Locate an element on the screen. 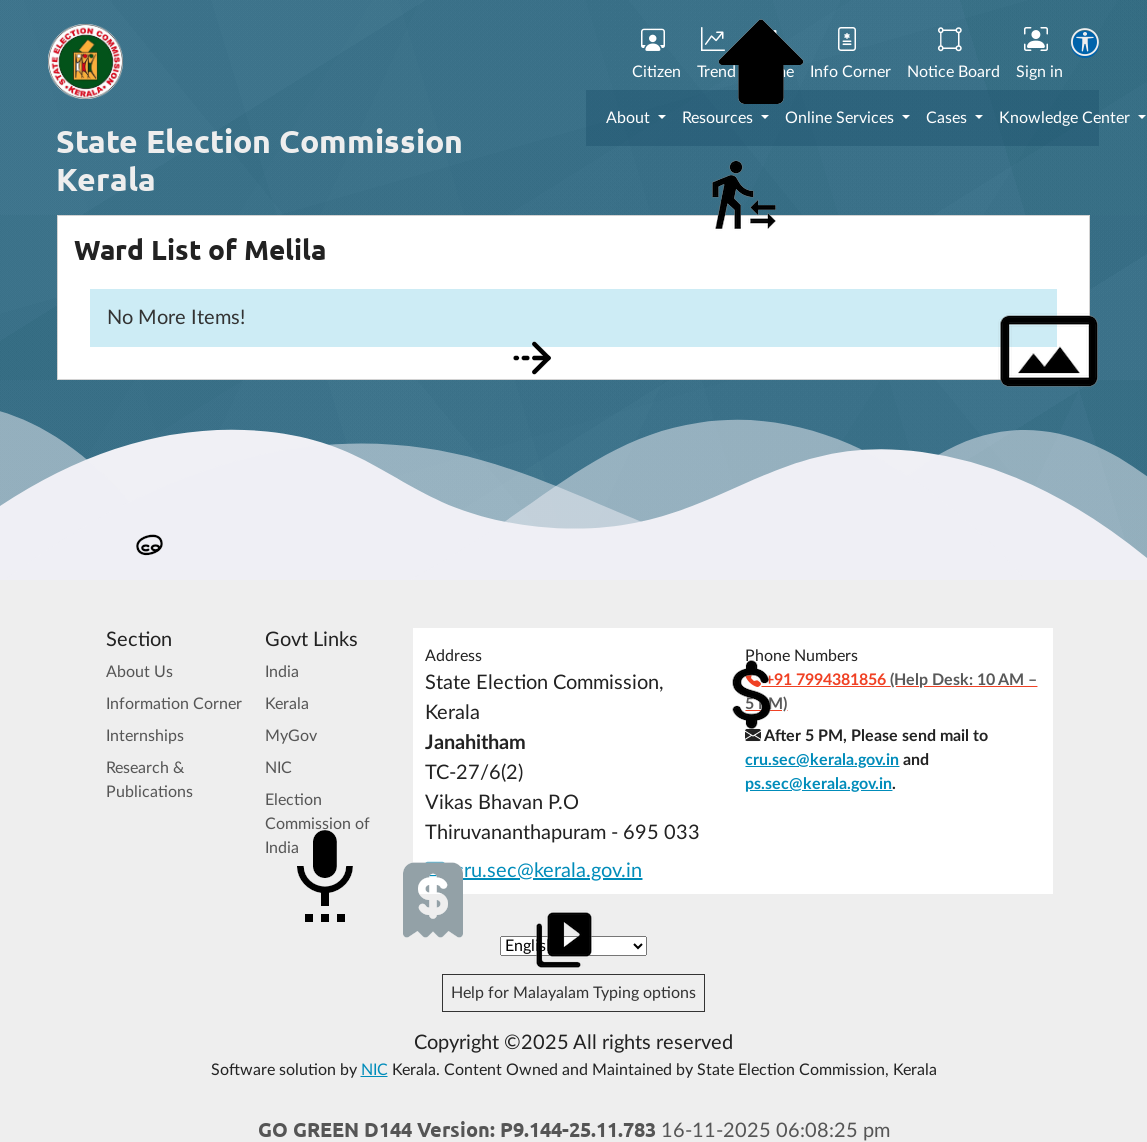 The height and width of the screenshot is (1142, 1147). access your video library is located at coordinates (564, 940).